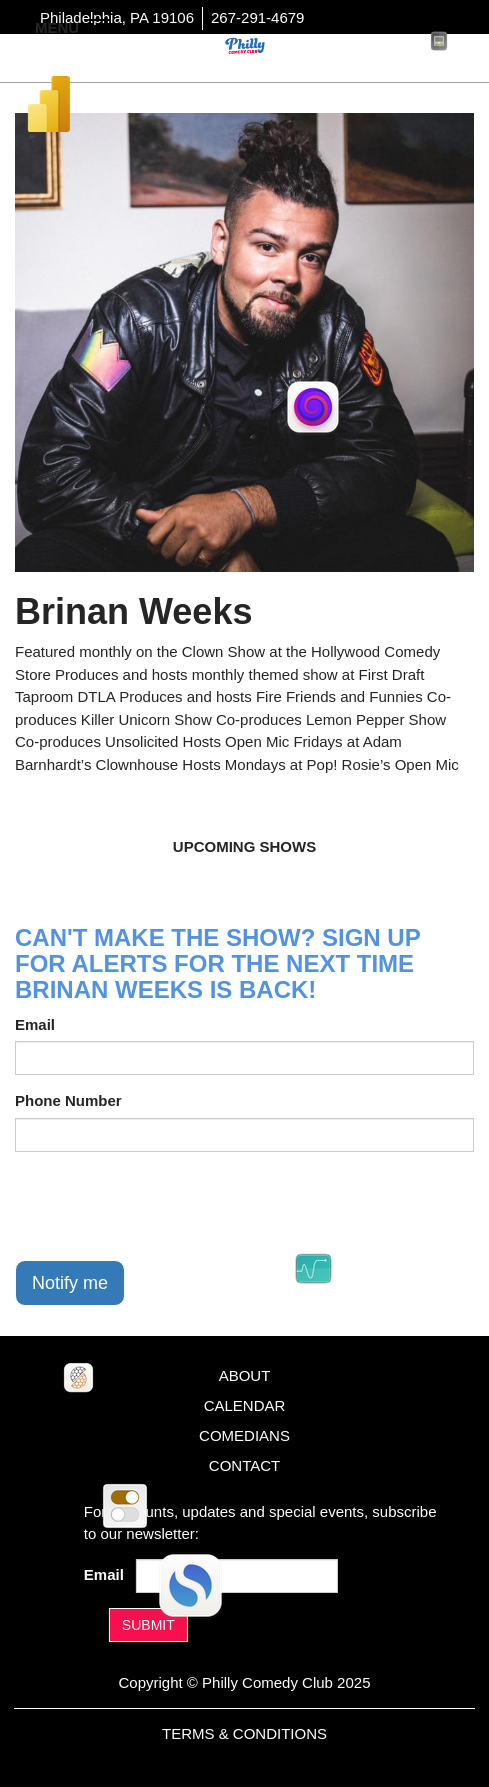 This screenshot has width=489, height=1787. What do you see at coordinates (78, 1377) in the screenshot?
I see `open Prusa GCode Viewer app` at bounding box center [78, 1377].